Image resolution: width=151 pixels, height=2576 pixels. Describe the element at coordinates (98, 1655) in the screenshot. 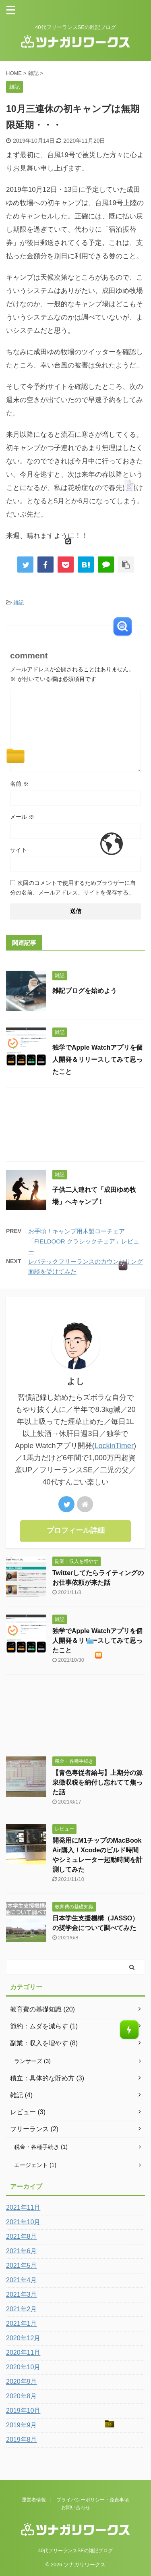

I see `open the Books app` at that location.